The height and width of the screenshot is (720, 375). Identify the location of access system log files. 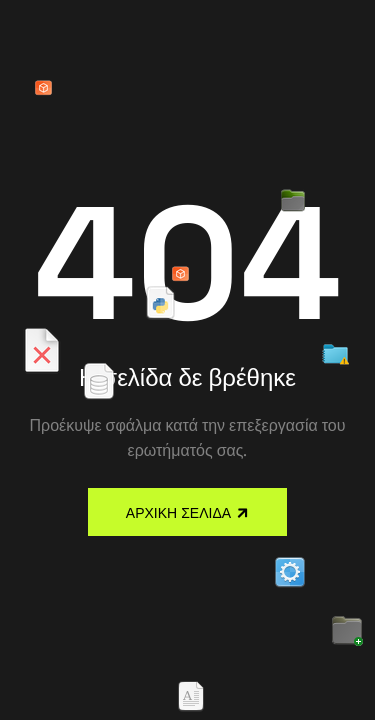
(335, 354).